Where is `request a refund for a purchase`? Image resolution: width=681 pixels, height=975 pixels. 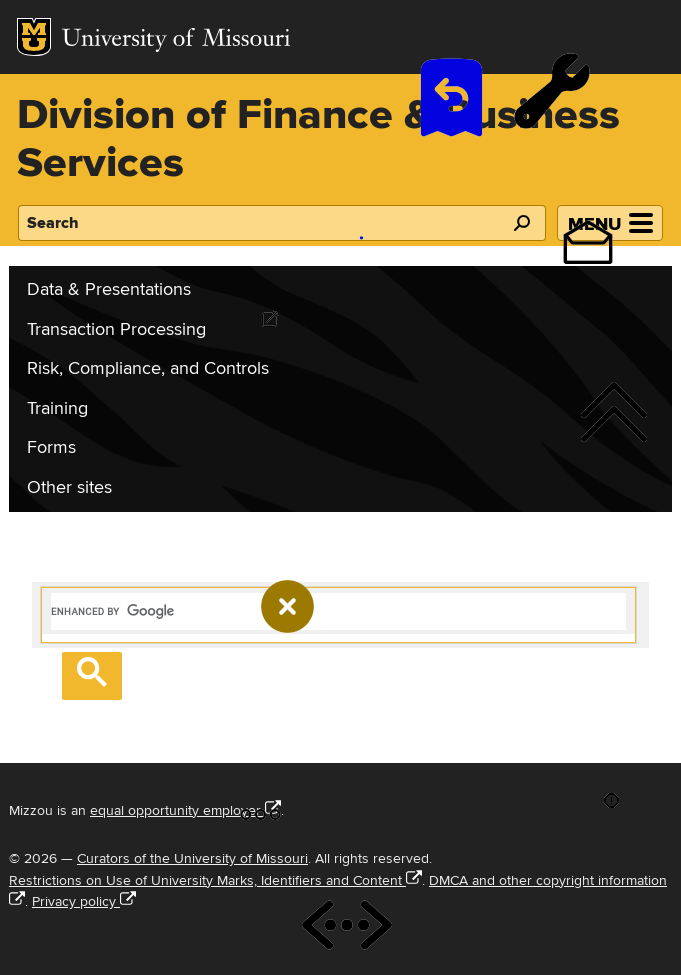 request a refund for a purchase is located at coordinates (451, 97).